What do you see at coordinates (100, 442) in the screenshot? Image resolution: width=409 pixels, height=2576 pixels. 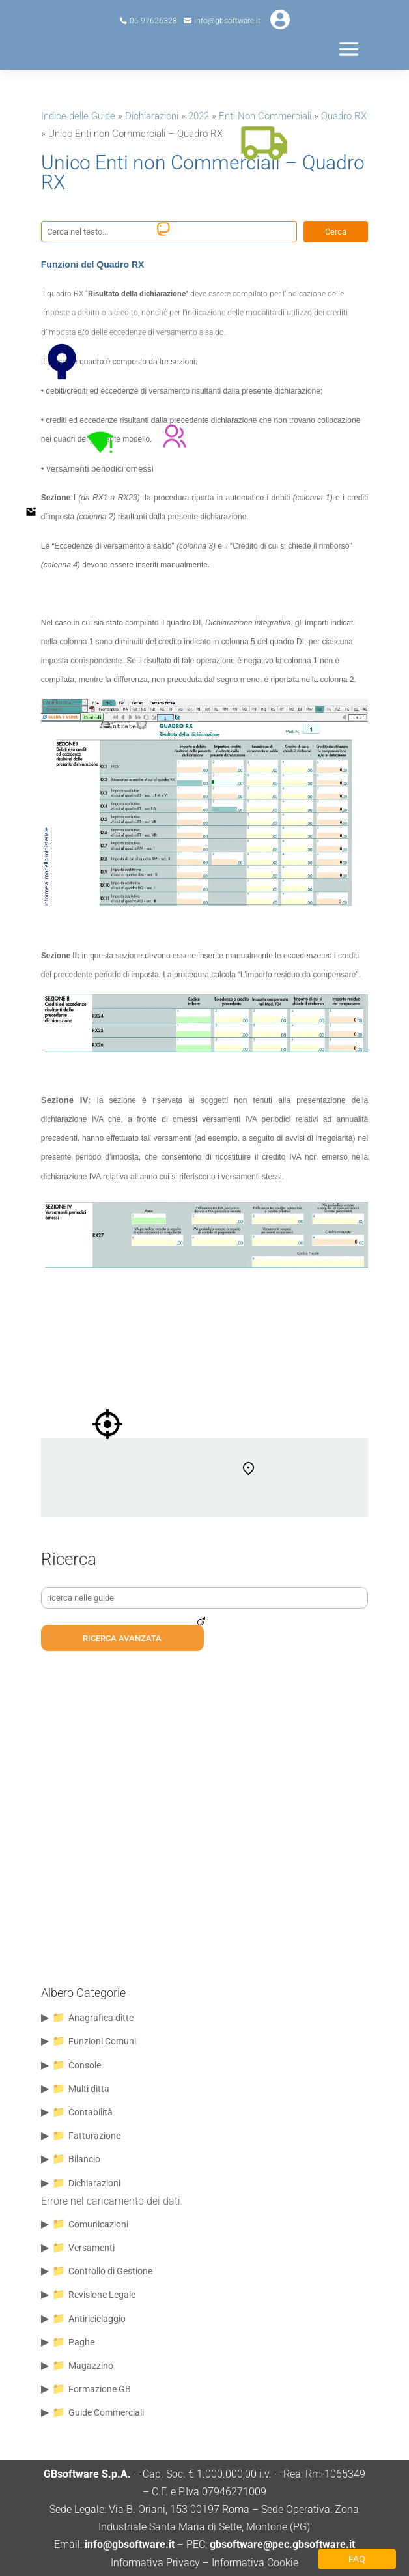 I see `indicates a wifi connection error` at bounding box center [100, 442].